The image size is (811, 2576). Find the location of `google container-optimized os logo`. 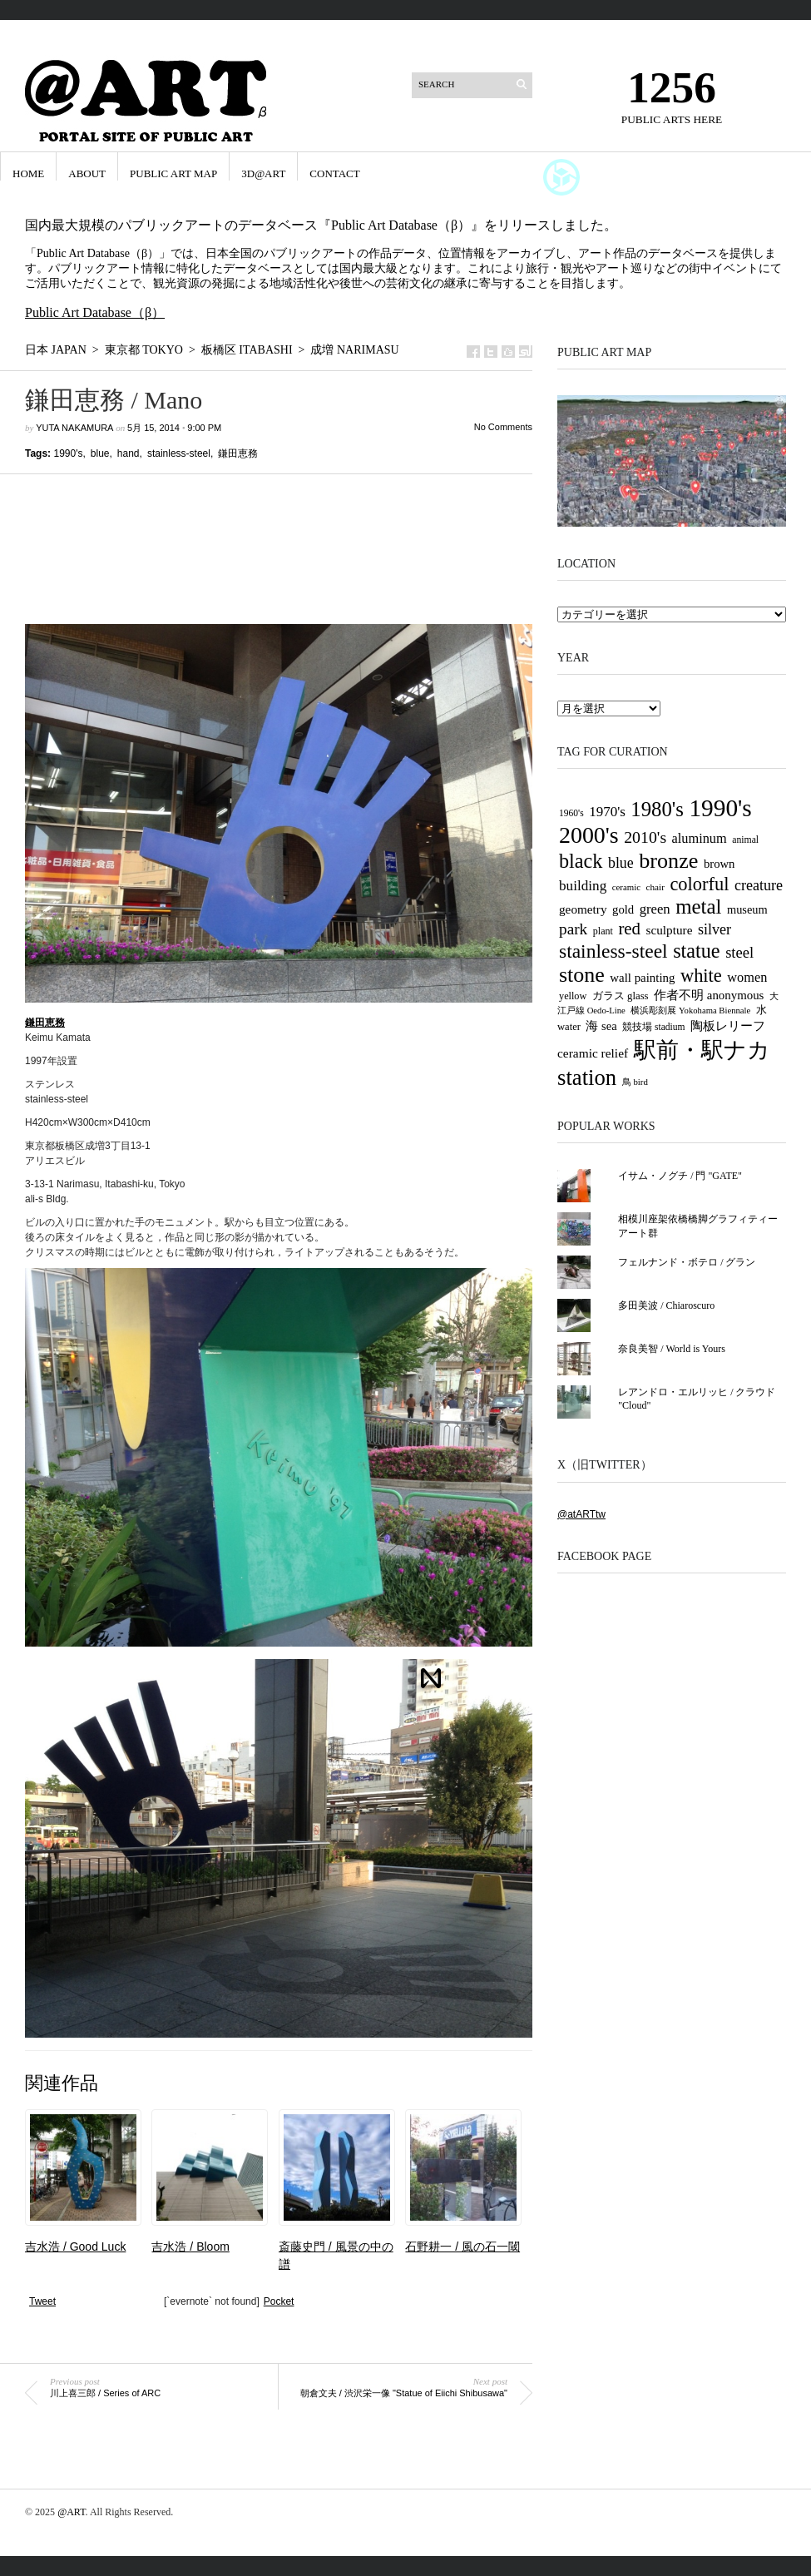

google container-optimized os logo is located at coordinates (561, 177).